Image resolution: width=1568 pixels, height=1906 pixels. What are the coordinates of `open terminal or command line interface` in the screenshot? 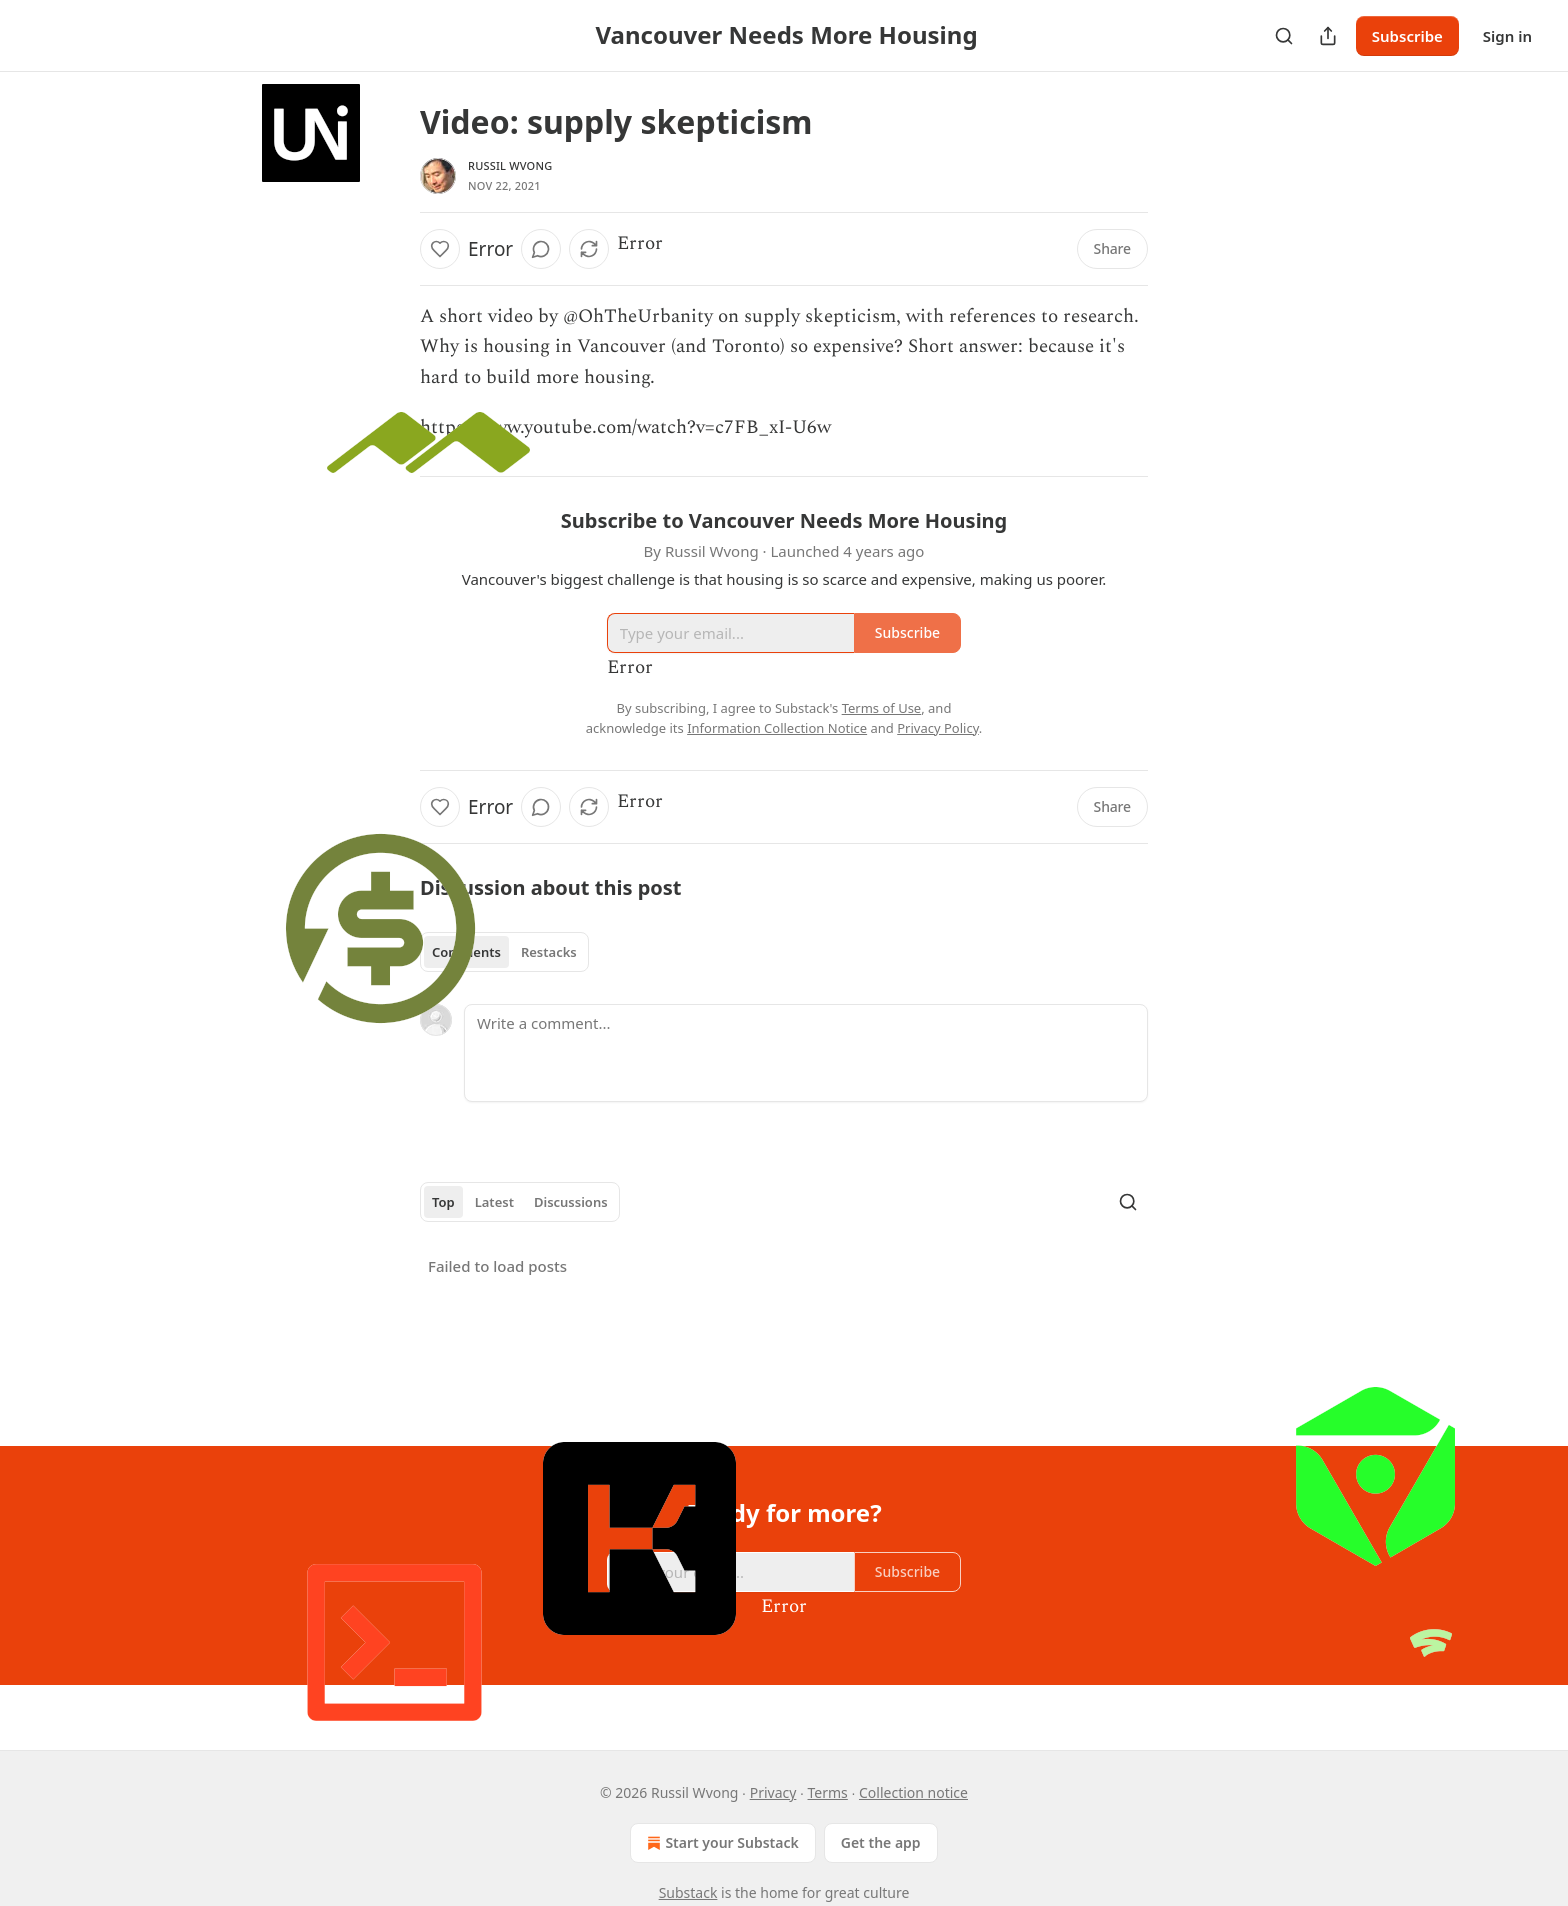 It's located at (394, 1642).